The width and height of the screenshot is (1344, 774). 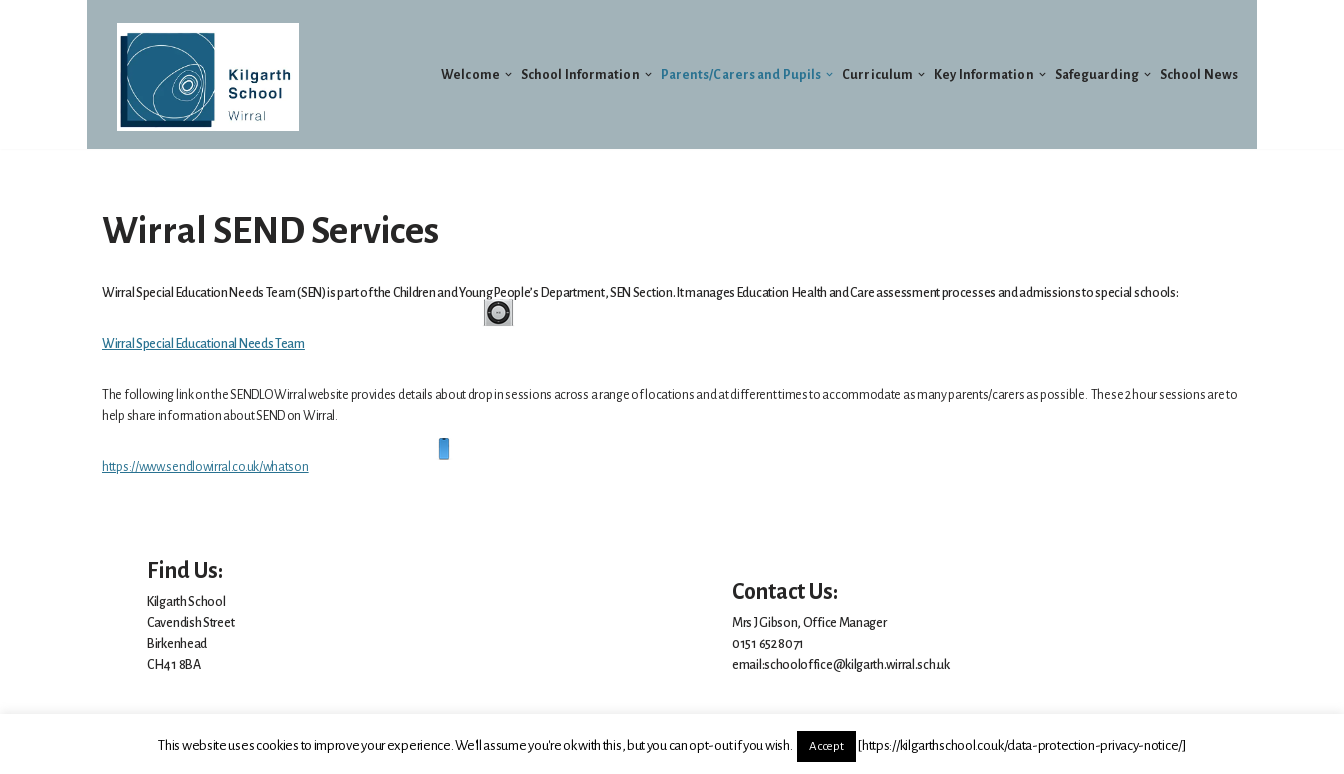 What do you see at coordinates (444, 449) in the screenshot?
I see `connected iPhone device` at bounding box center [444, 449].